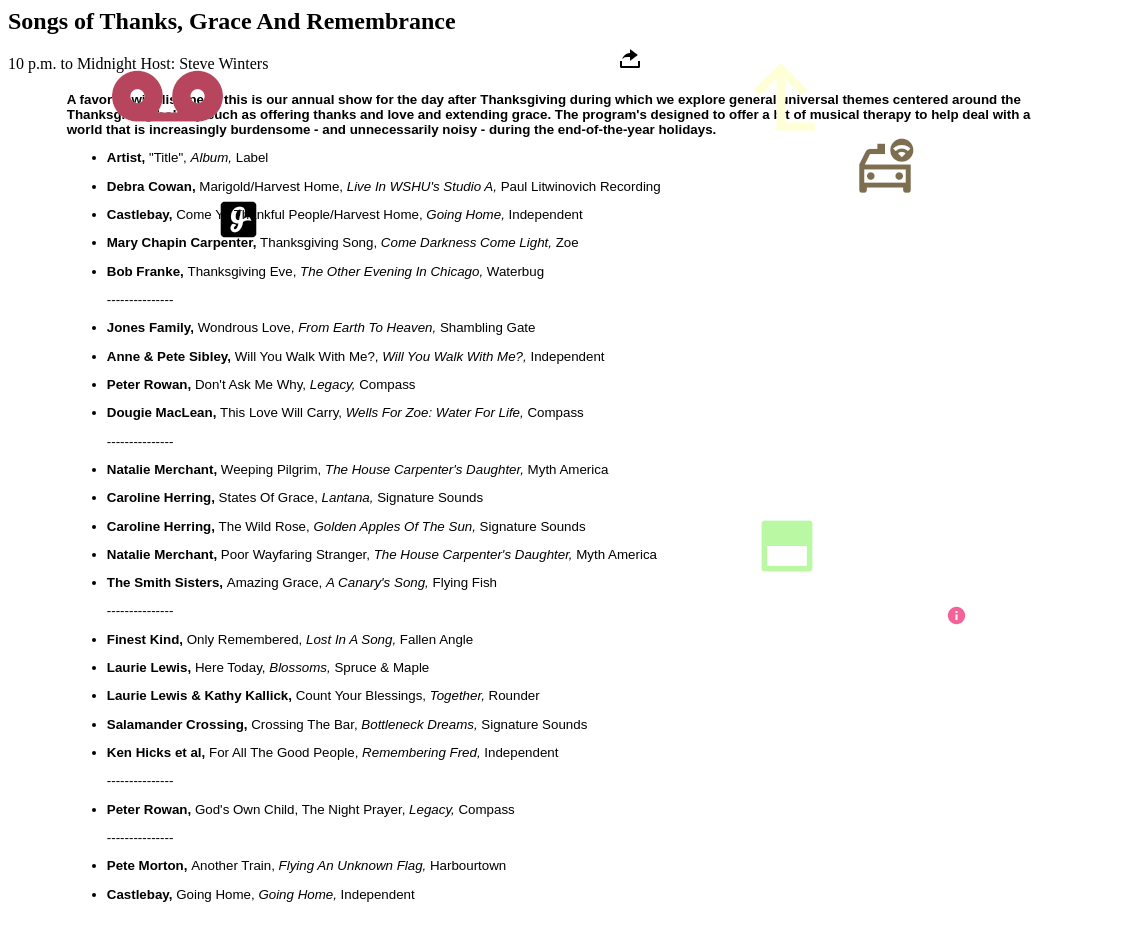 The height and width of the screenshot is (926, 1131). Describe the element at coordinates (785, 101) in the screenshot. I see `navigate back and up one level` at that location.